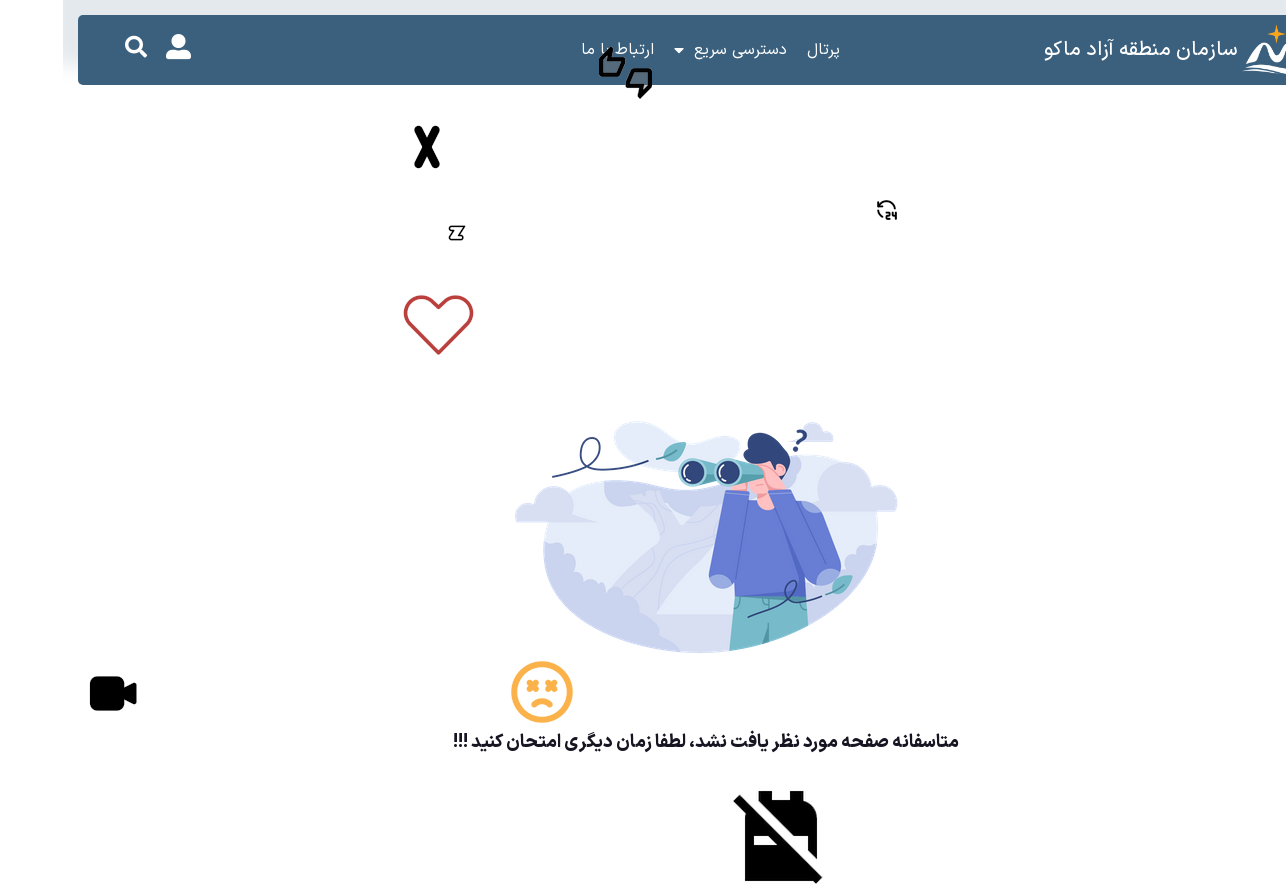 This screenshot has height=895, width=1286. Describe the element at coordinates (781, 836) in the screenshot. I see `no backpacks allowed in this area` at that location.